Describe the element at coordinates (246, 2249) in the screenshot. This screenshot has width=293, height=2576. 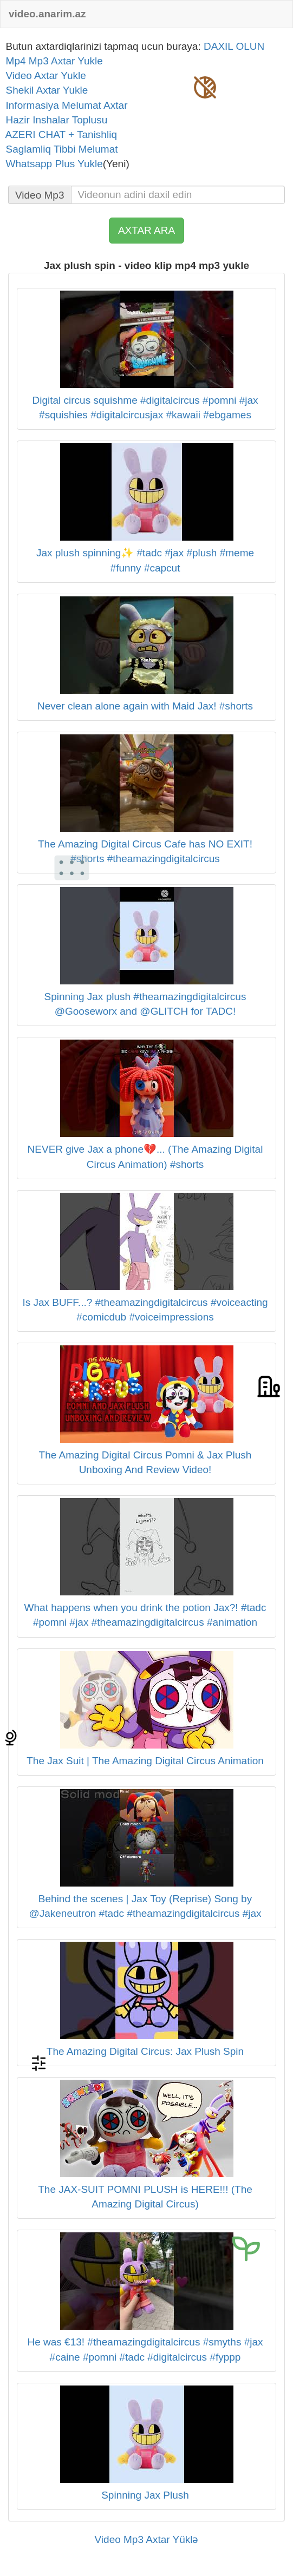
I see `view plant care or gardening features` at that location.